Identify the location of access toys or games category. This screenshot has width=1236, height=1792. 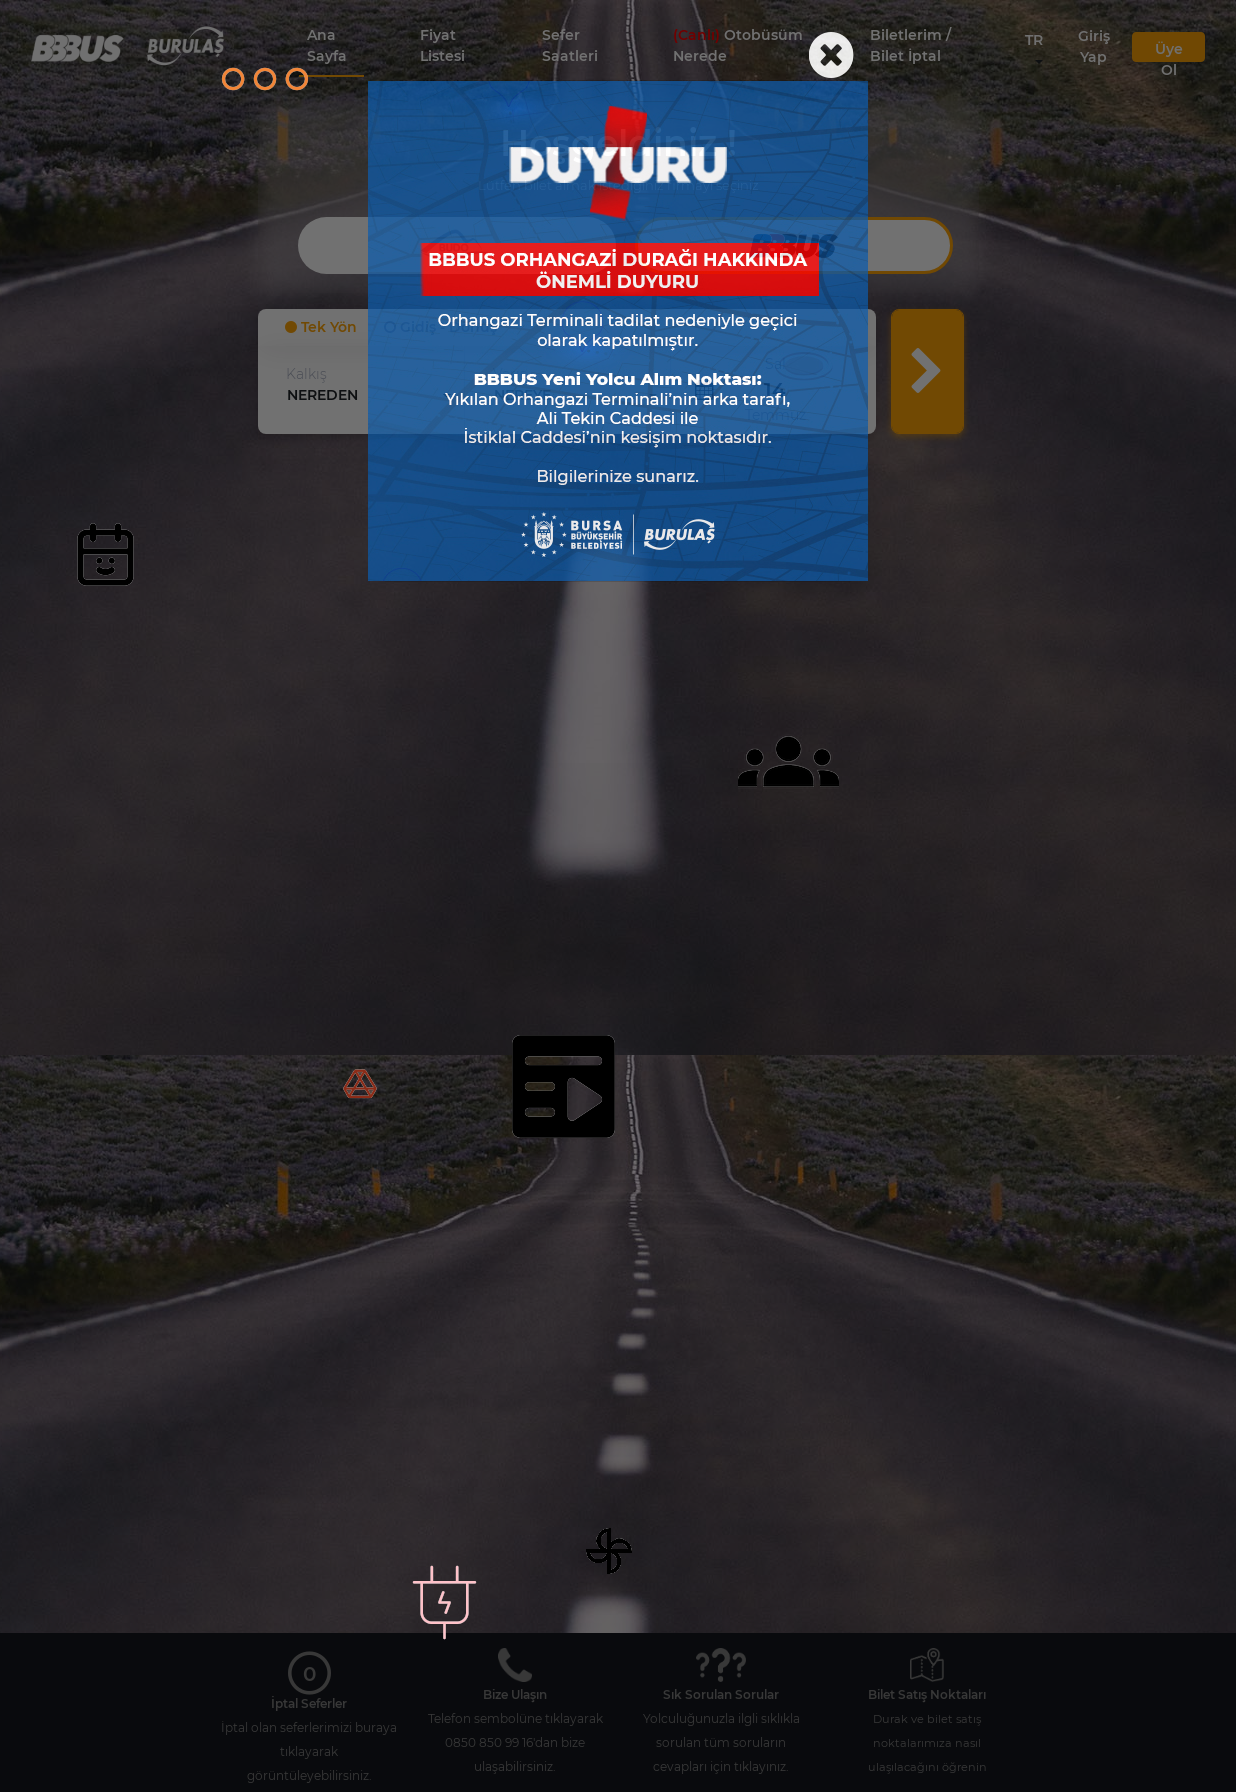
(609, 1551).